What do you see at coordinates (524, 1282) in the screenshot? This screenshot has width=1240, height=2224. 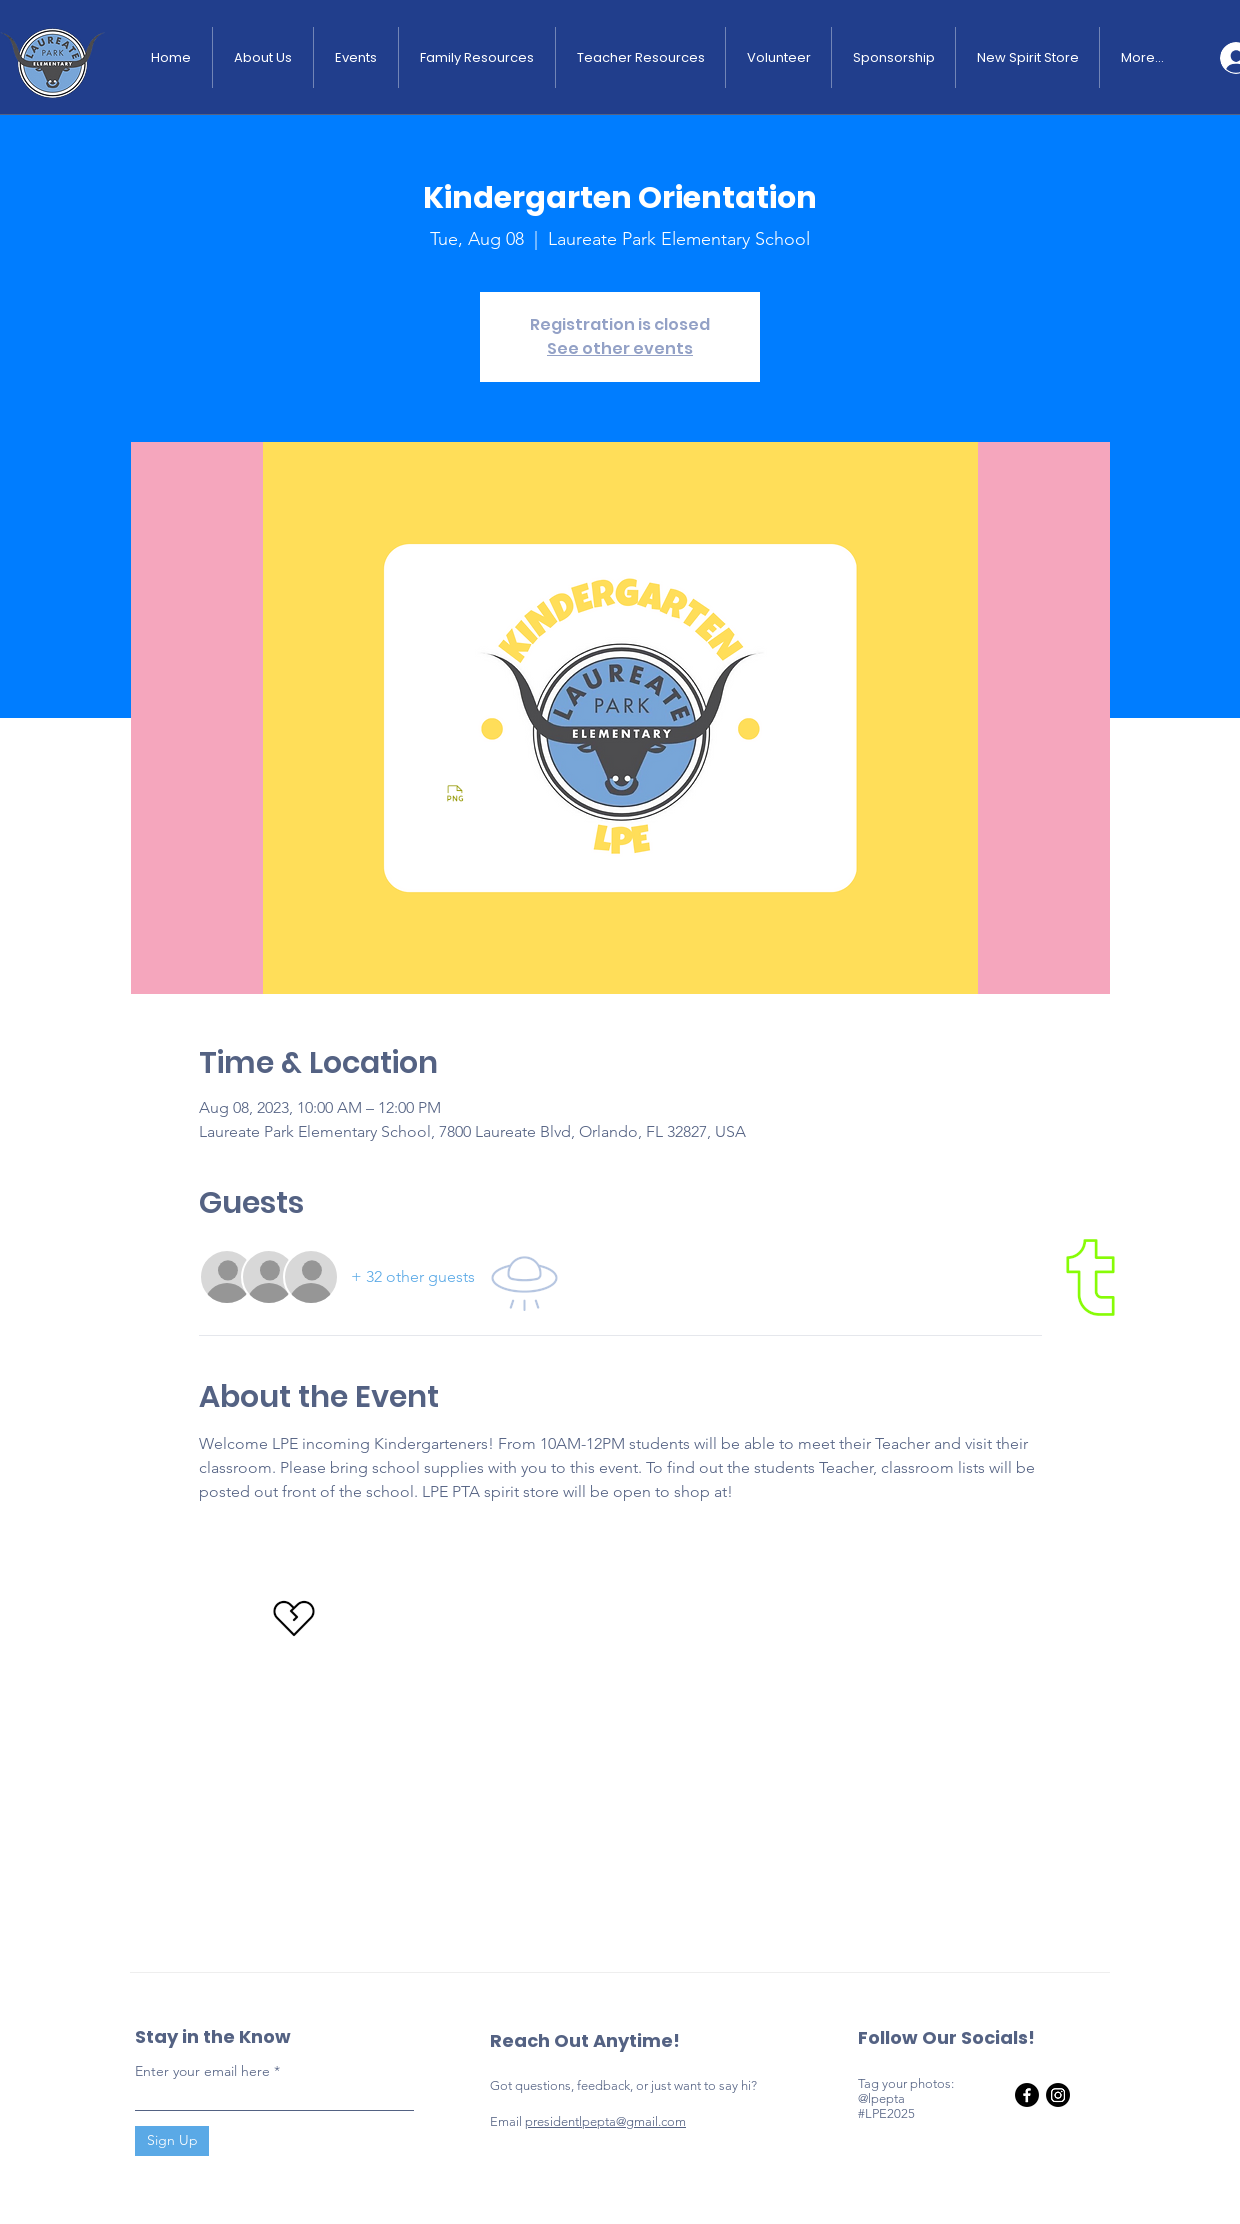 I see `access sci-fi or space-themed content` at bounding box center [524, 1282].